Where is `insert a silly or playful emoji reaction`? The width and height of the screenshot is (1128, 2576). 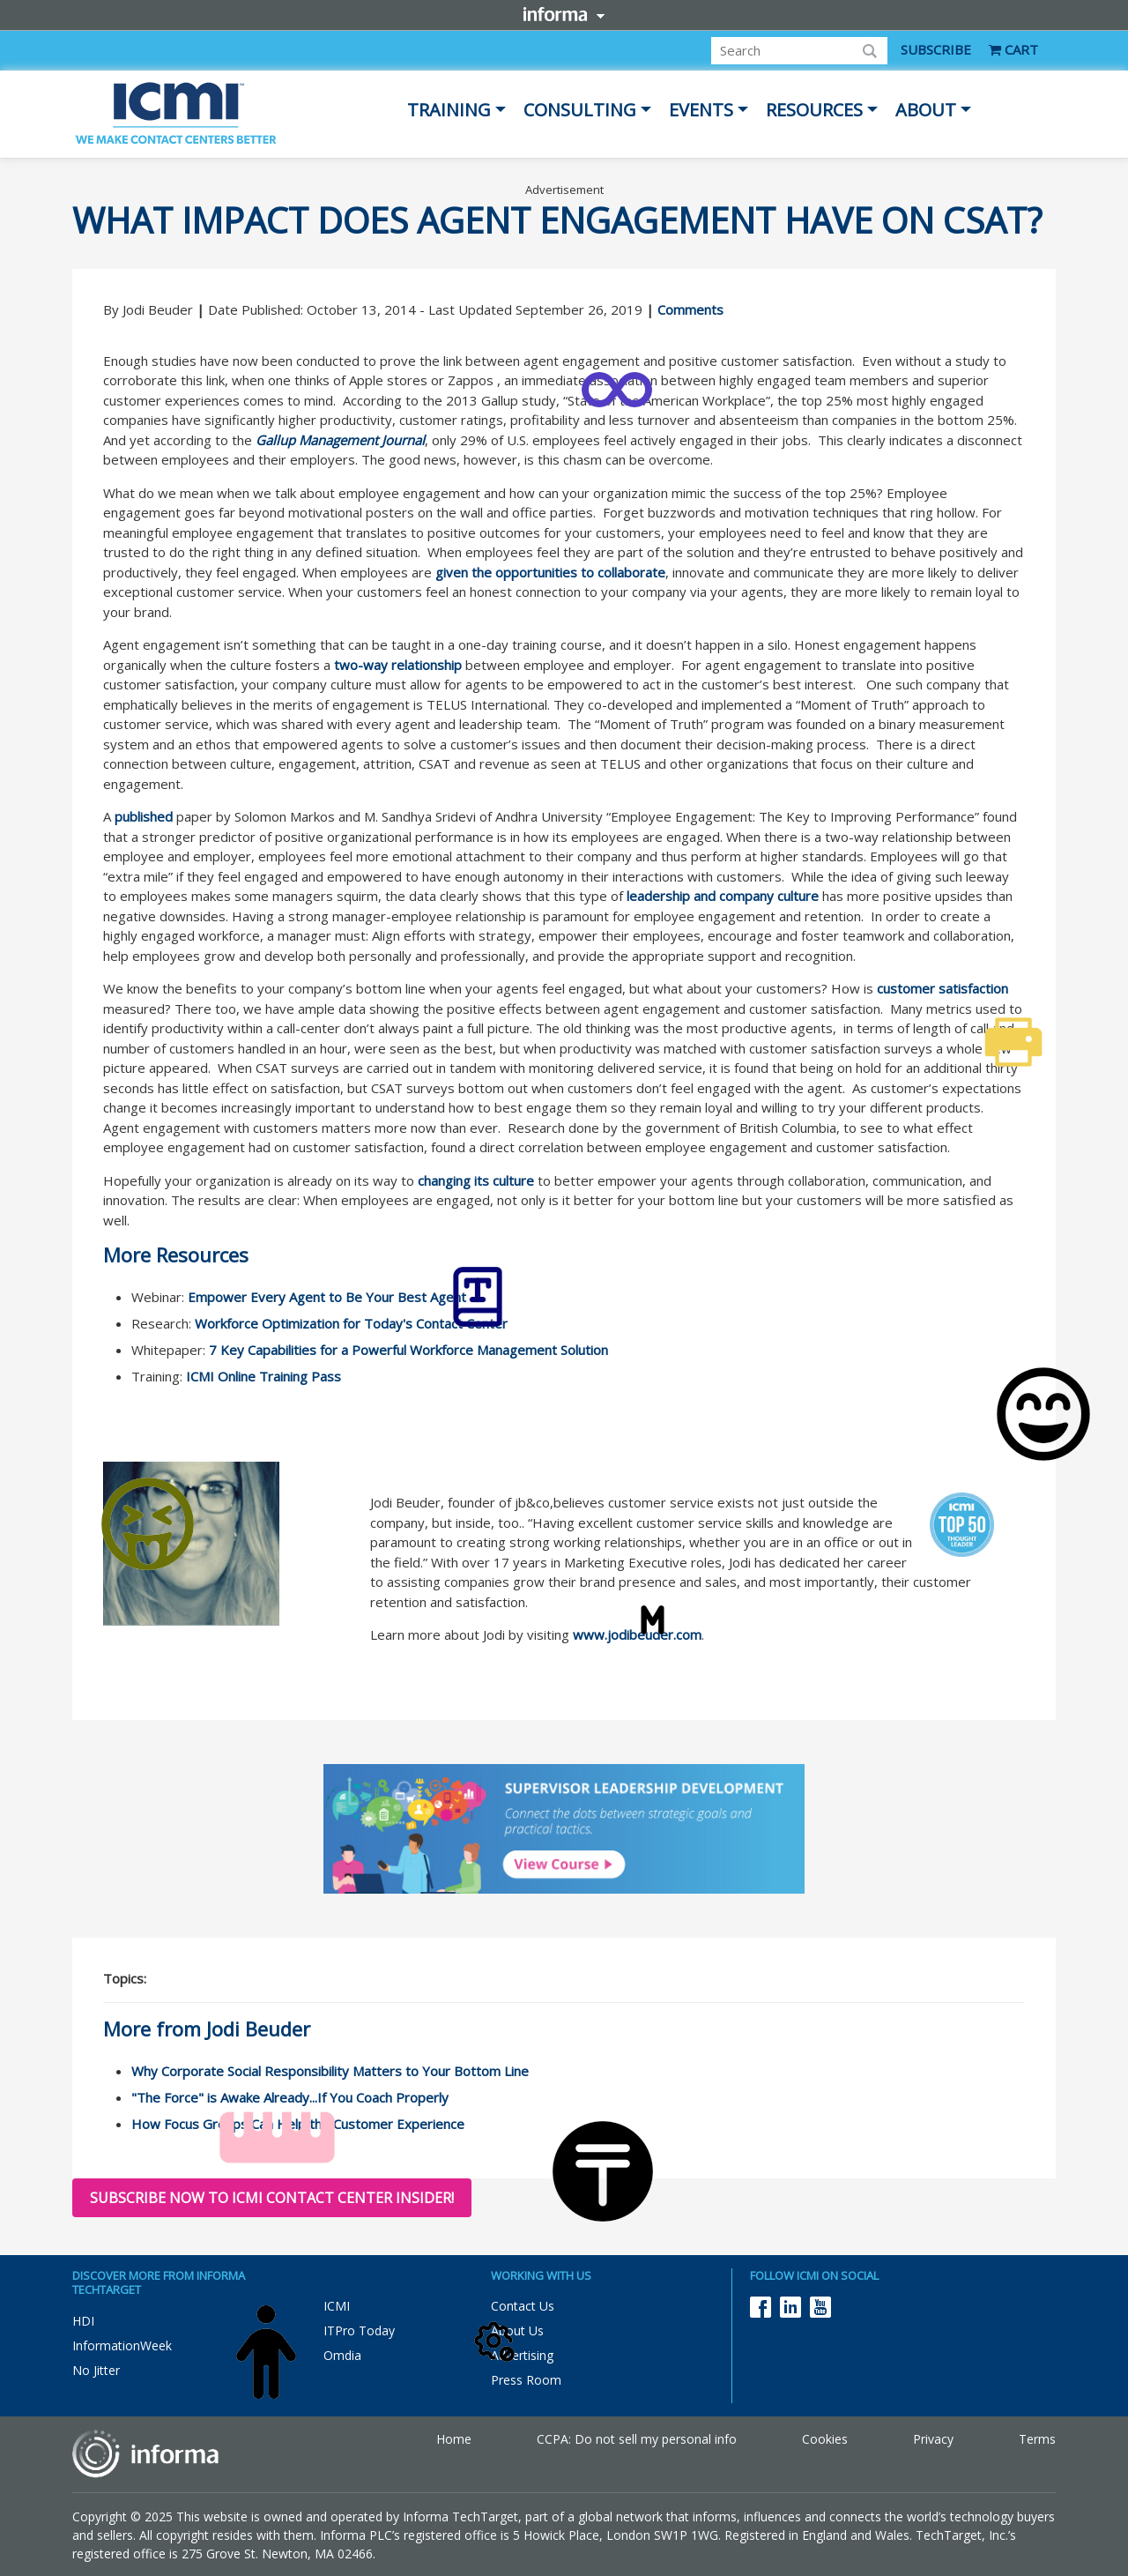 insert a silly or playful emoji reaction is located at coordinates (147, 1523).